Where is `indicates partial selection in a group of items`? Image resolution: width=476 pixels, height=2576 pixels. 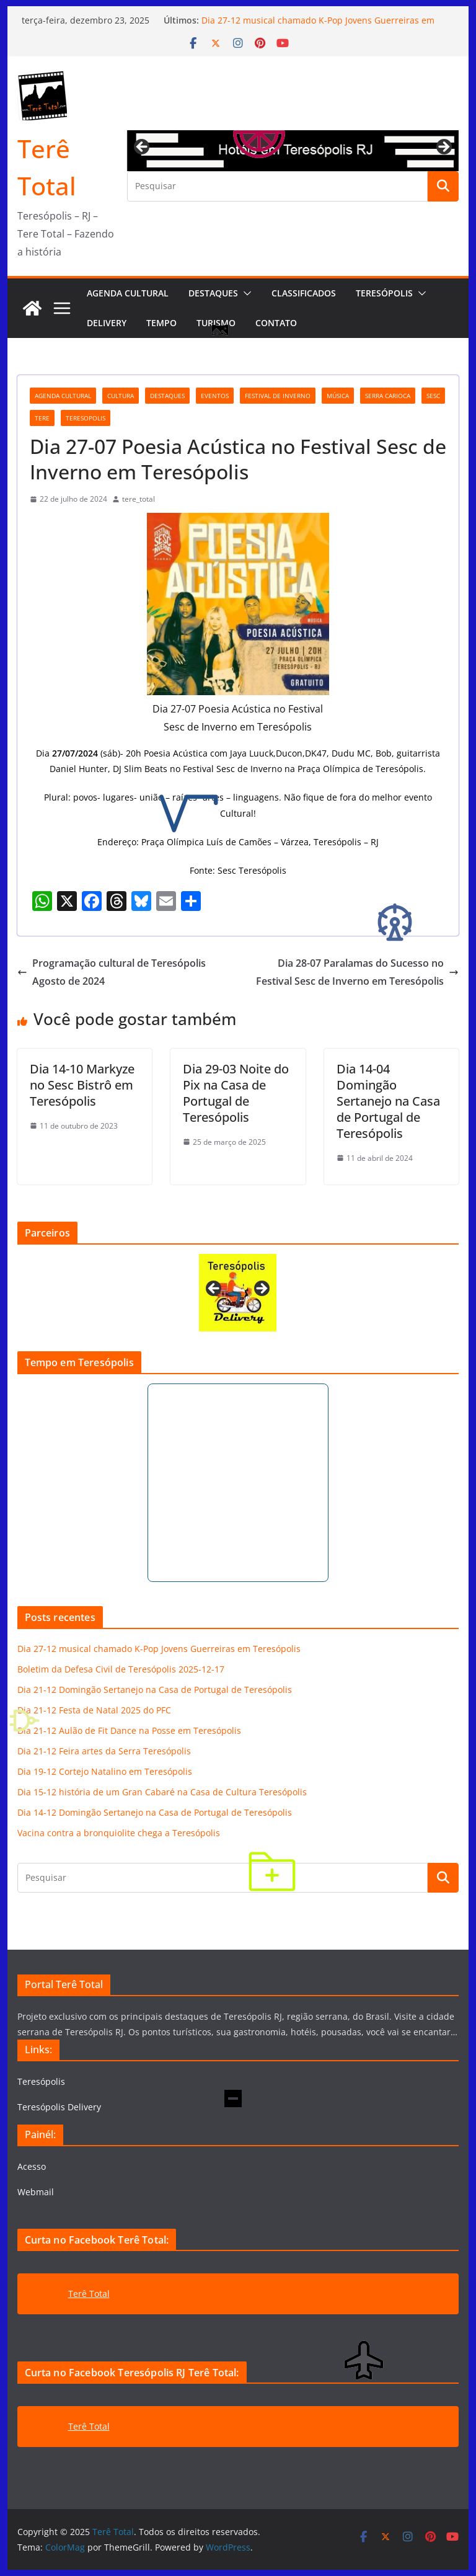
indicates partial selection in a group of items is located at coordinates (233, 2099).